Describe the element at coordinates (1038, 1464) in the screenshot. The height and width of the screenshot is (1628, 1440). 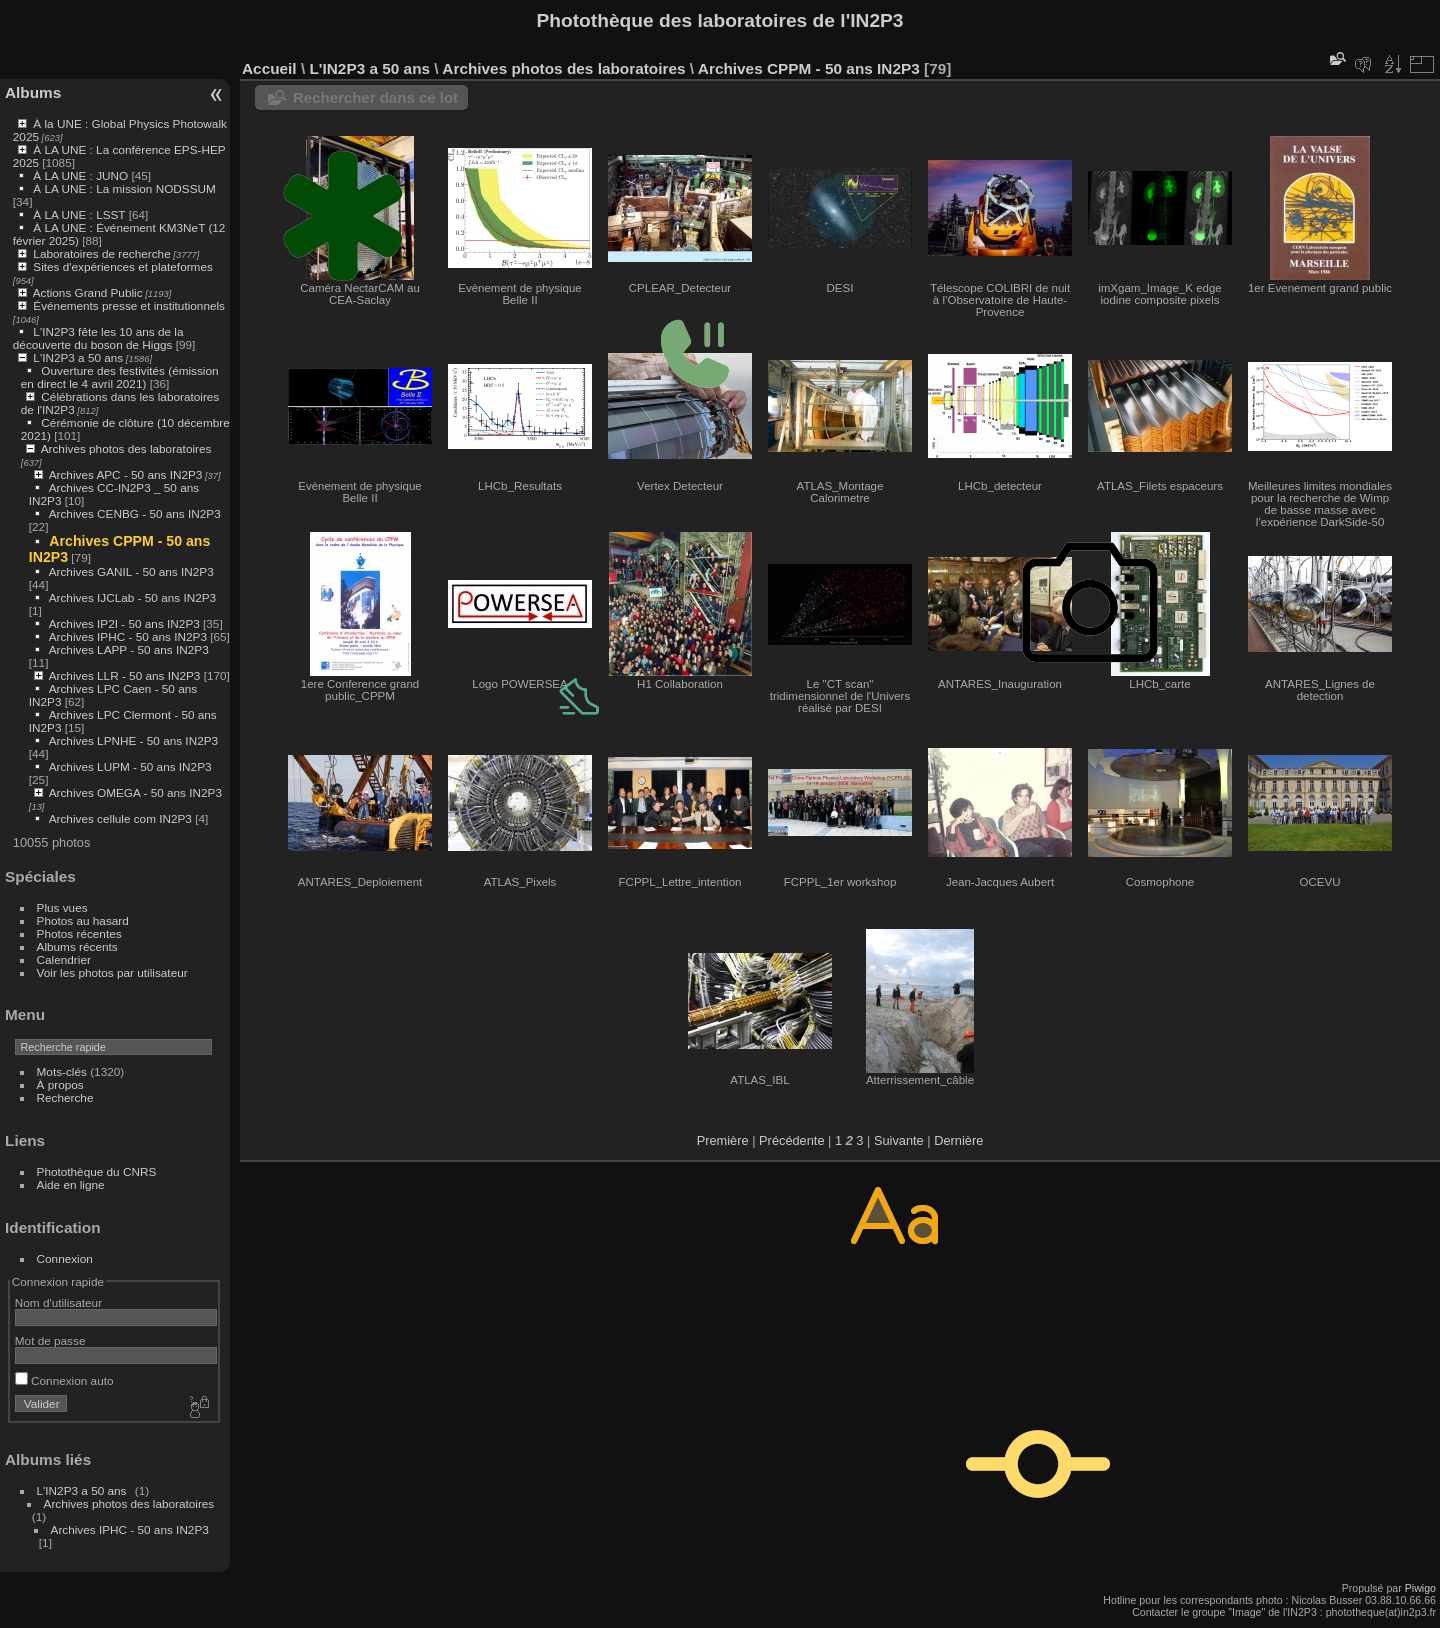
I see `view commit history` at that location.